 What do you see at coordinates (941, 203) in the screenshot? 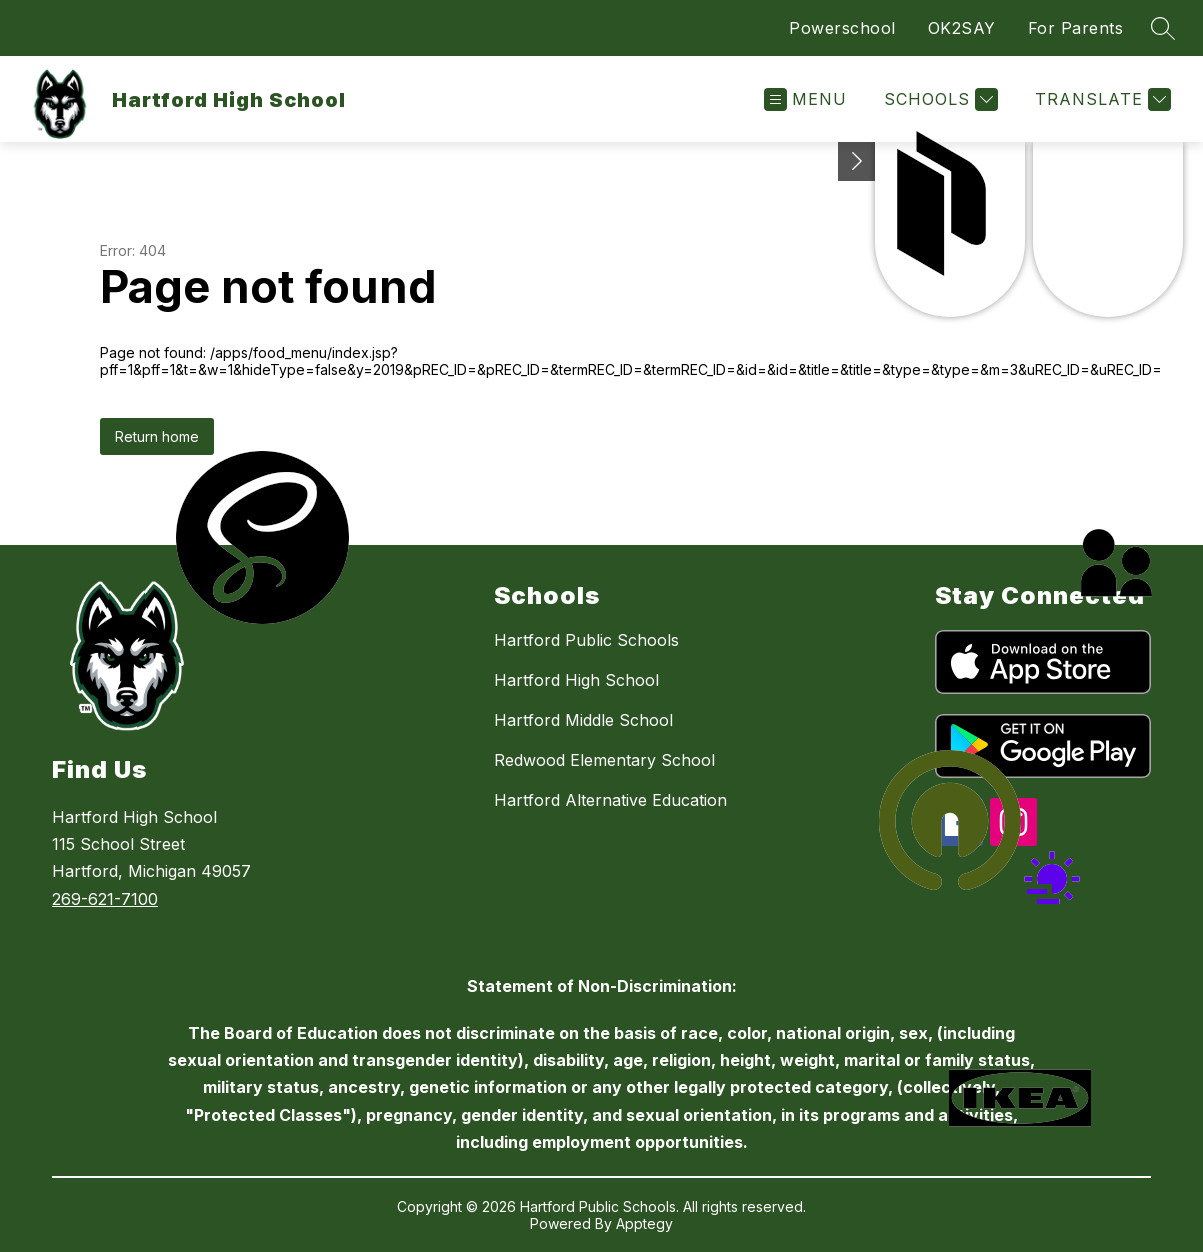
I see `HashiCorp Packer application` at bounding box center [941, 203].